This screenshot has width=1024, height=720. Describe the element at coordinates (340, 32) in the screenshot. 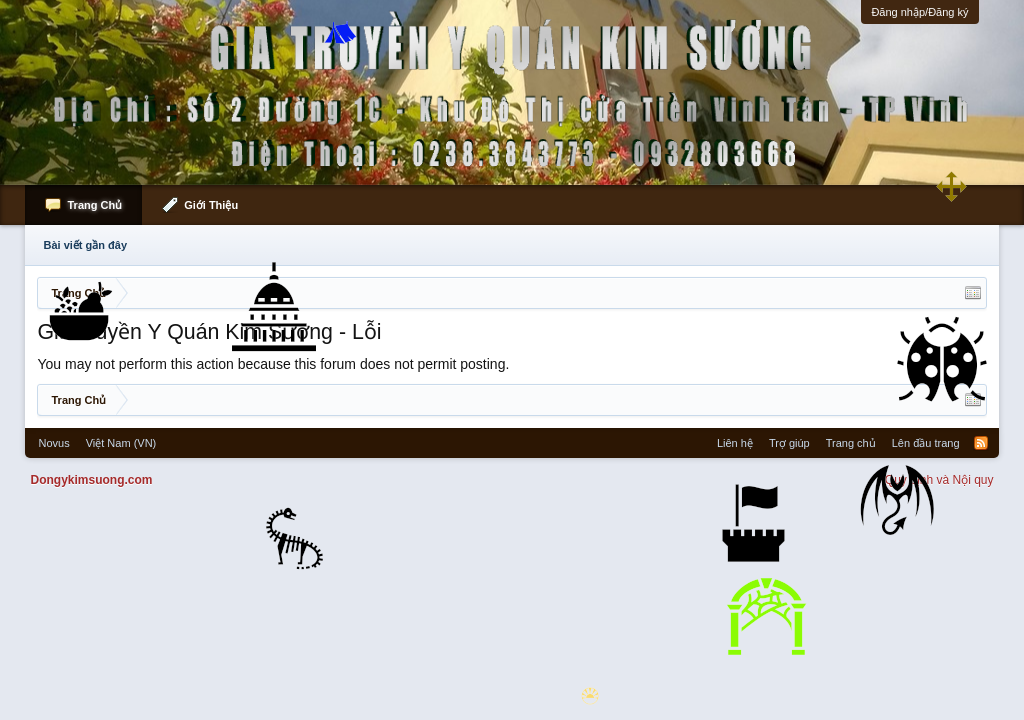

I see `access camping or outdoor activity features` at that location.